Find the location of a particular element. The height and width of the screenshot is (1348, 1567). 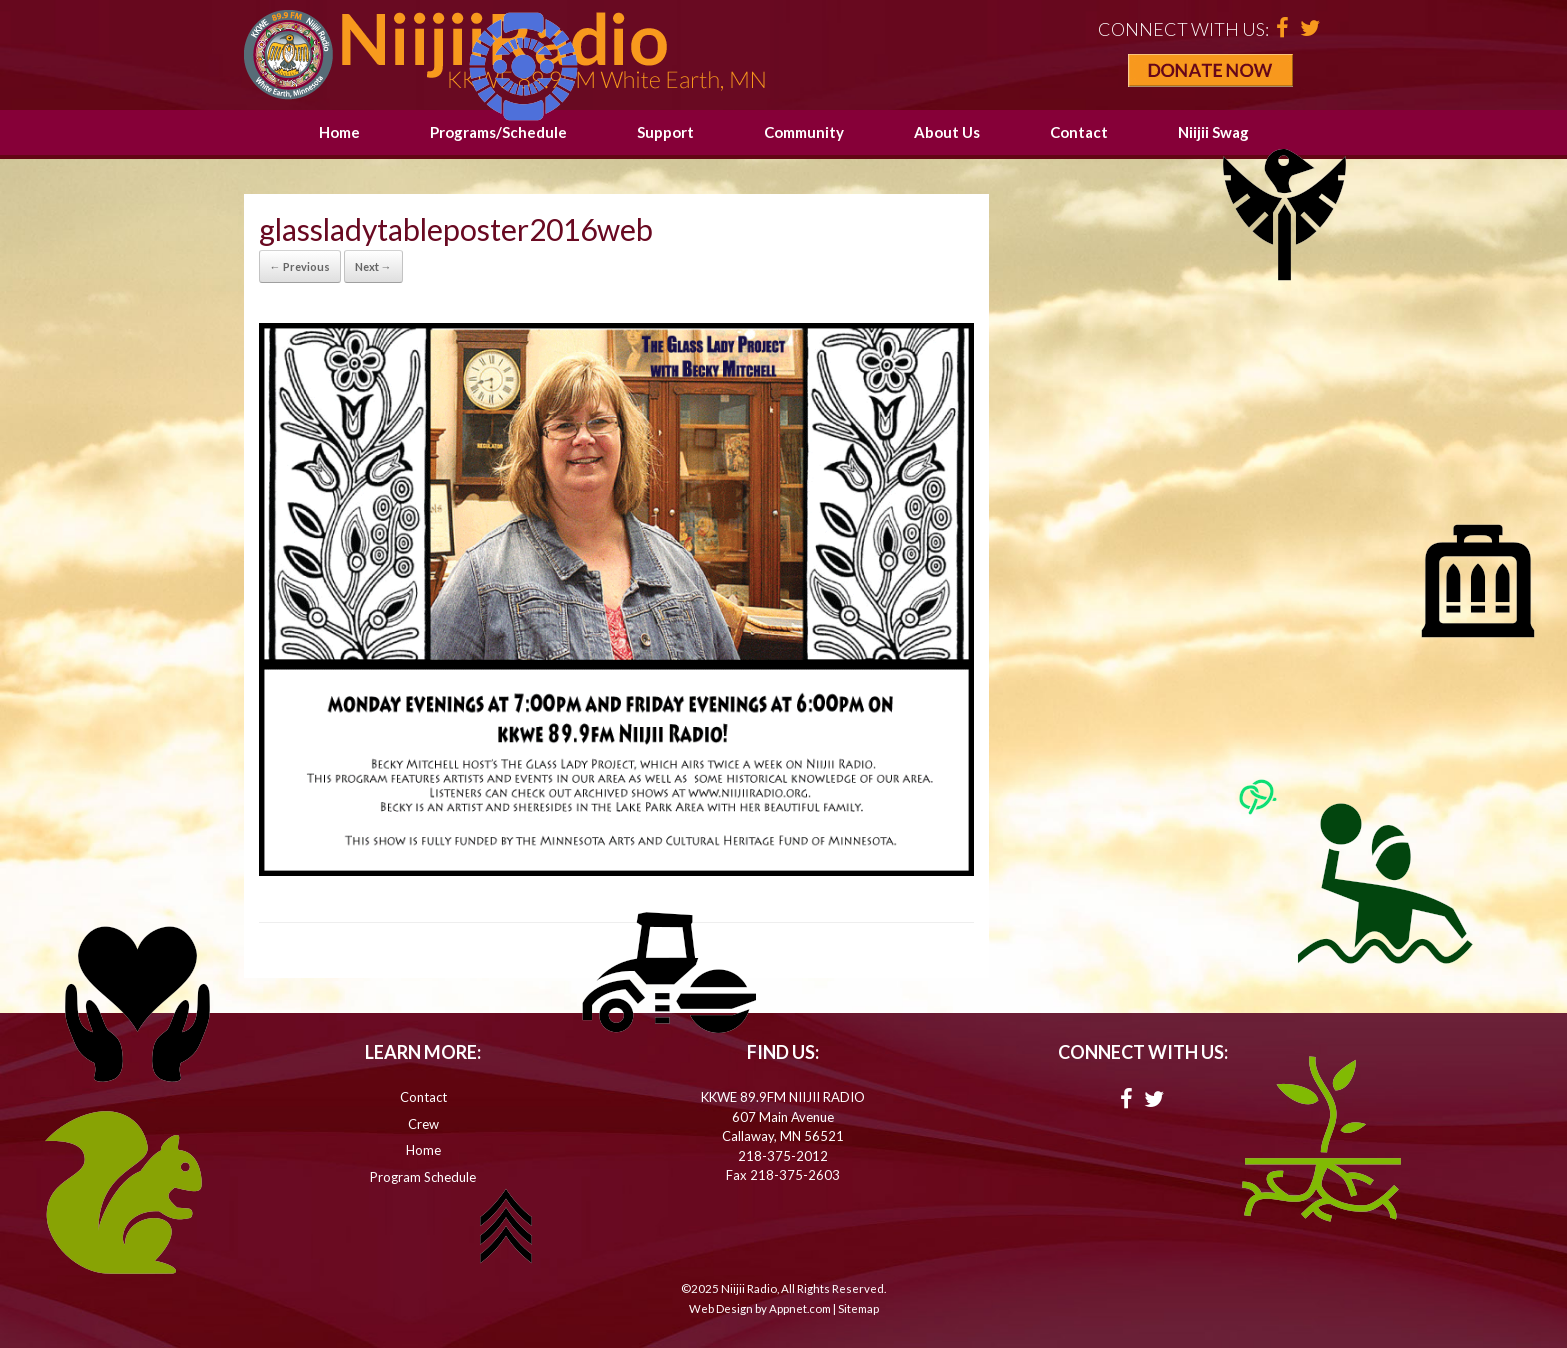

wildlife or nature-themed game element is located at coordinates (123, 1192).